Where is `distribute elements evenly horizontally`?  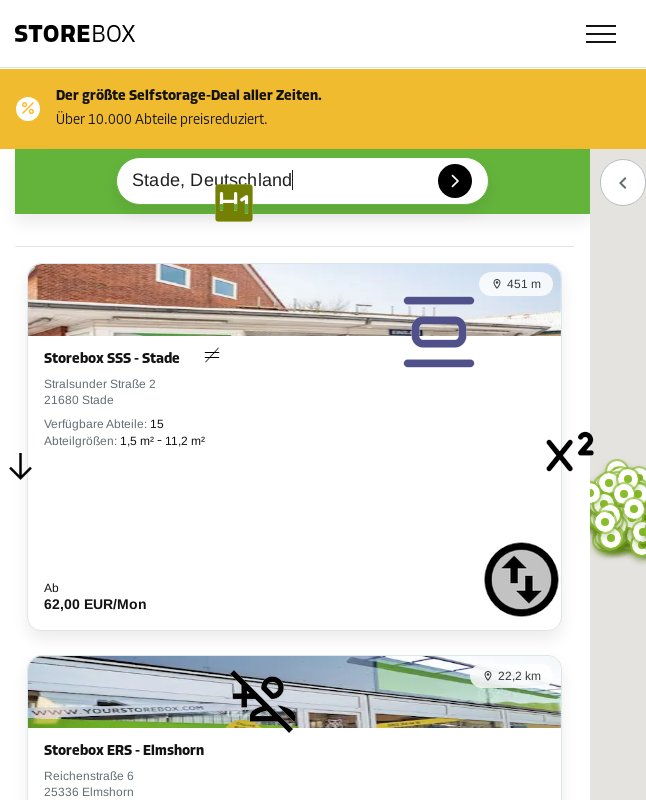 distribute elements evenly horizontally is located at coordinates (439, 332).